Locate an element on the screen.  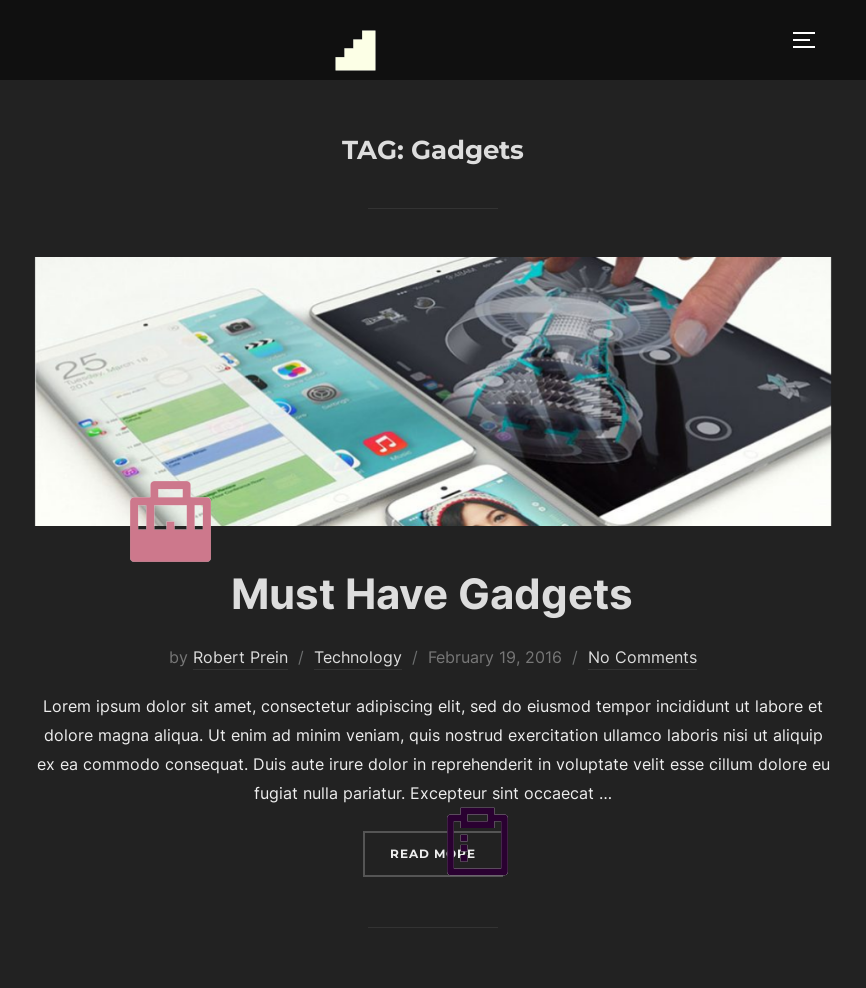
indicates stairs or stairwell location is located at coordinates (355, 50).